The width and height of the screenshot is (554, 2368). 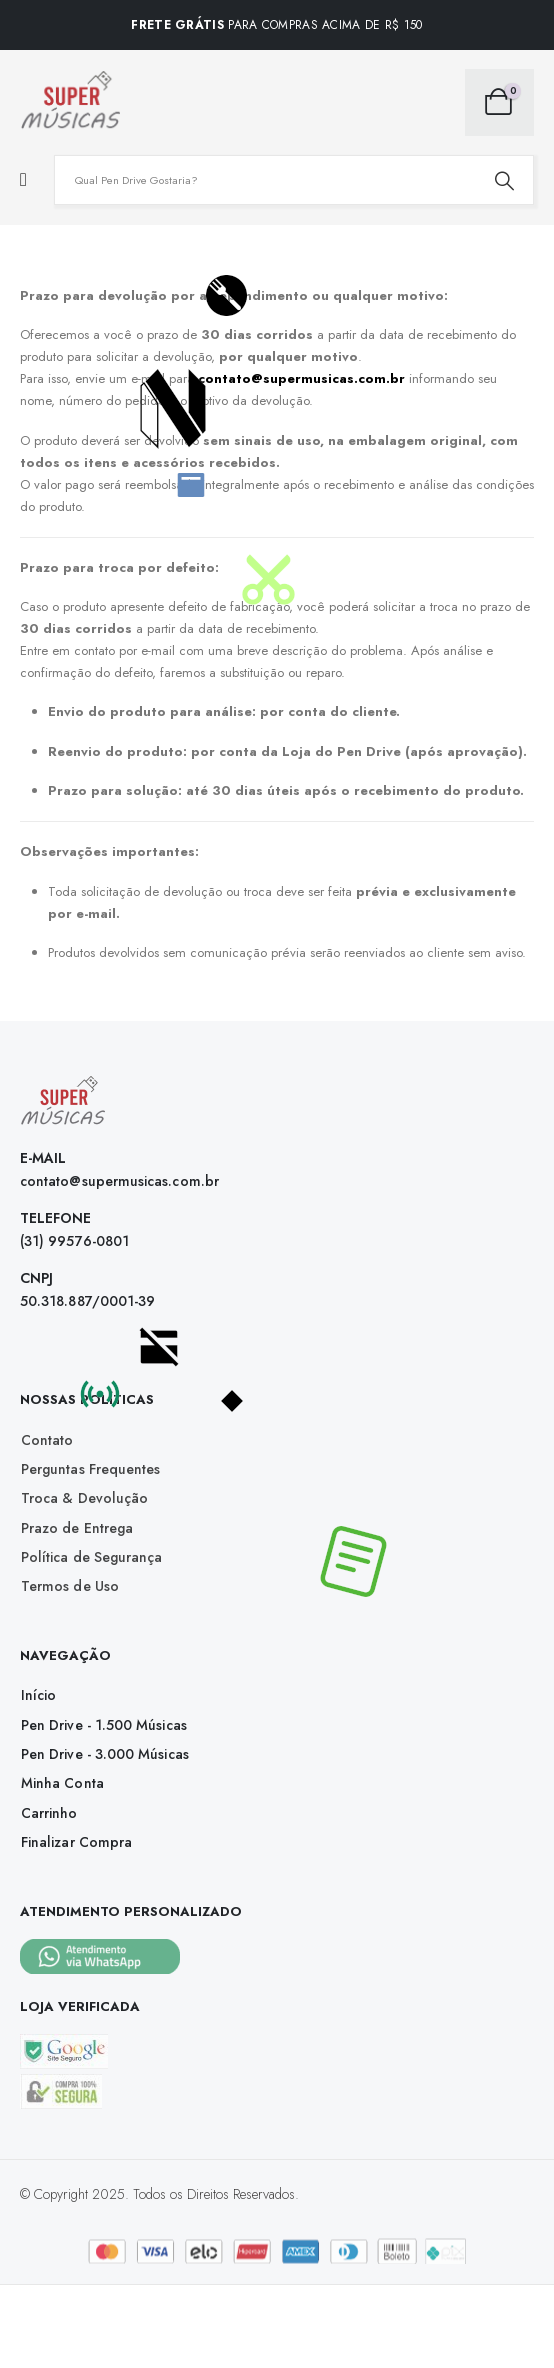 What do you see at coordinates (232, 1401) in the screenshot?
I see `open kedro data pipeline application` at bounding box center [232, 1401].